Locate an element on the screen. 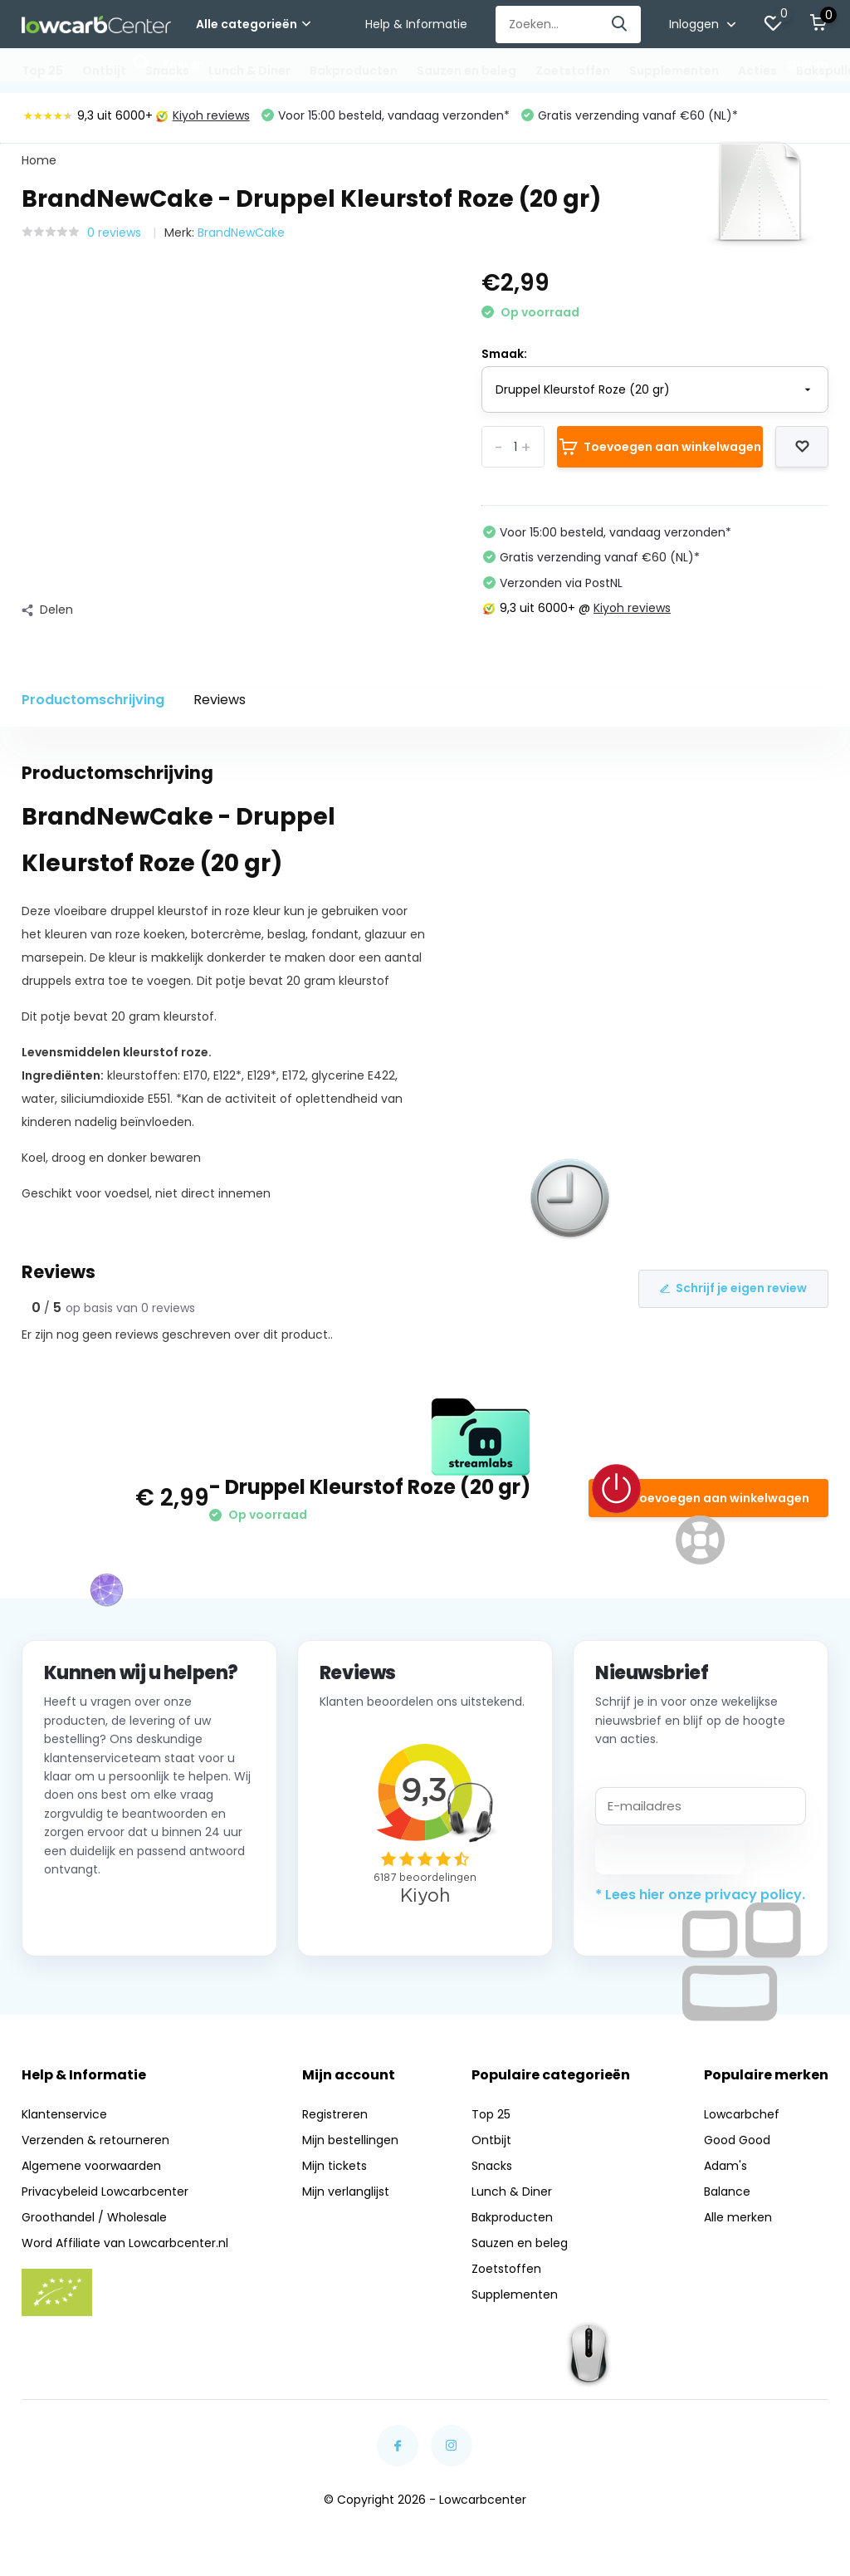  open streamlabs project files folder is located at coordinates (480, 1439).